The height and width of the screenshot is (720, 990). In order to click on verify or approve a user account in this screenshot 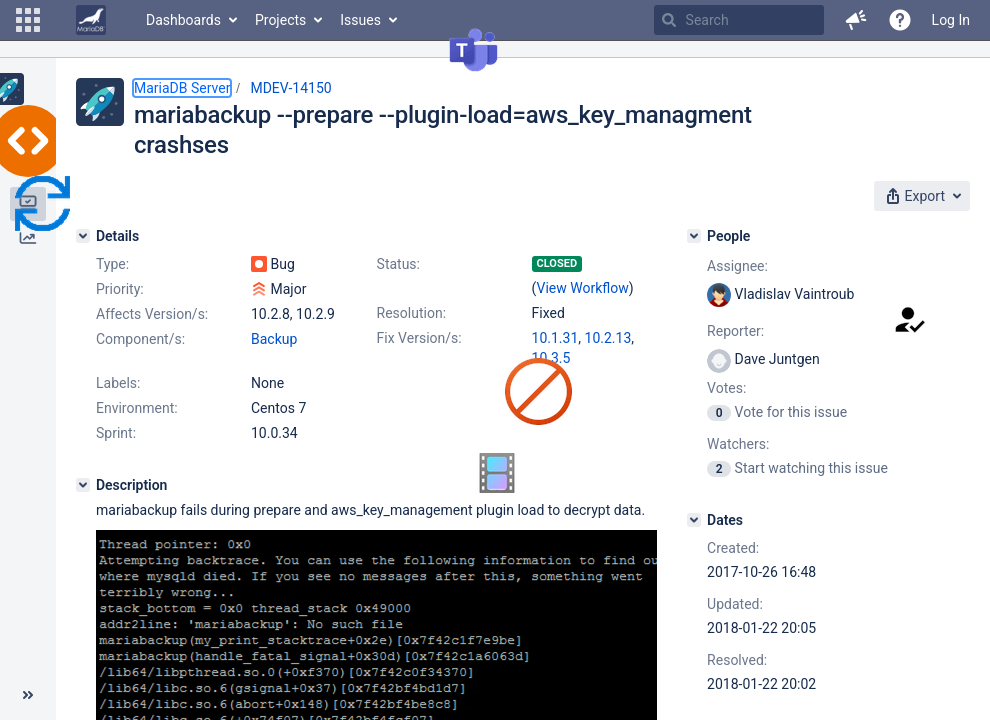, I will do `click(909, 319)`.